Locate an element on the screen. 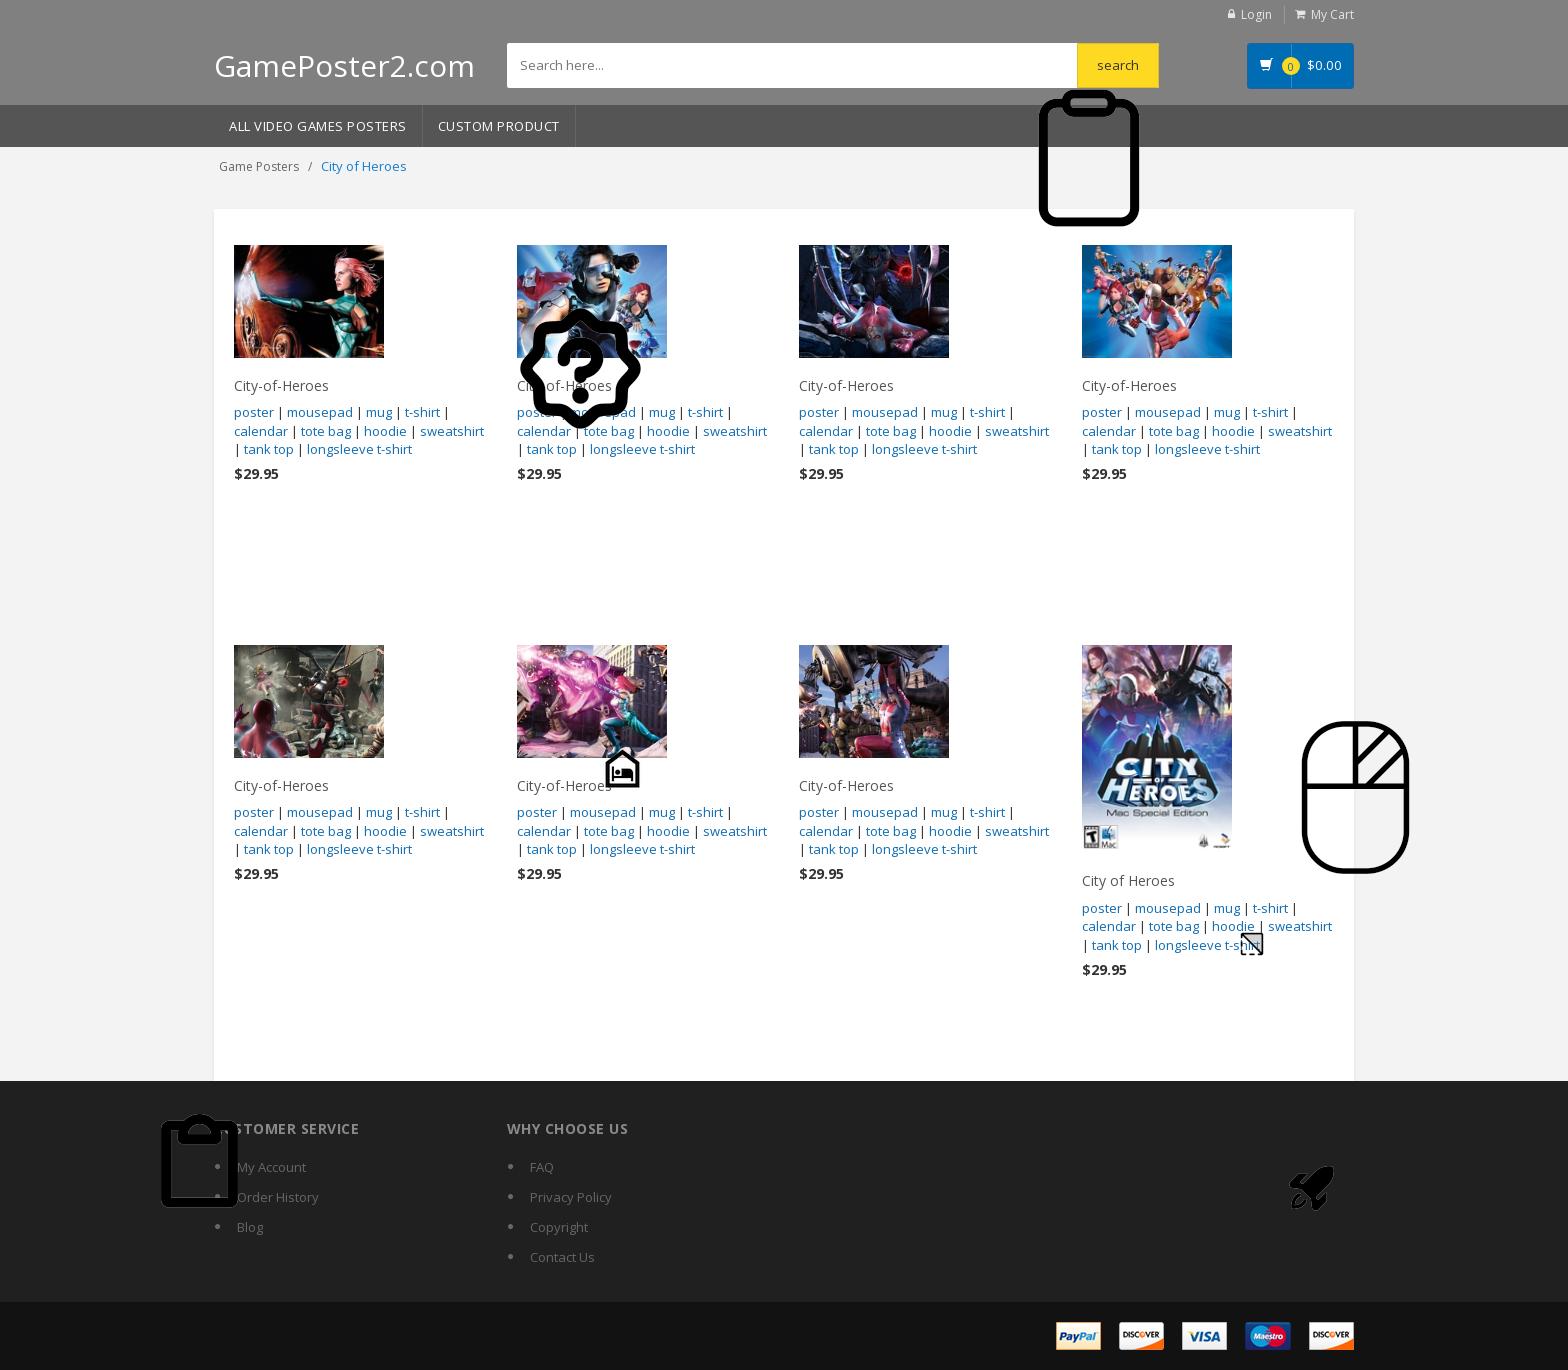 Image resolution: width=1568 pixels, height=1370 pixels. find nearby overnight shelters or accommodations is located at coordinates (622, 768).